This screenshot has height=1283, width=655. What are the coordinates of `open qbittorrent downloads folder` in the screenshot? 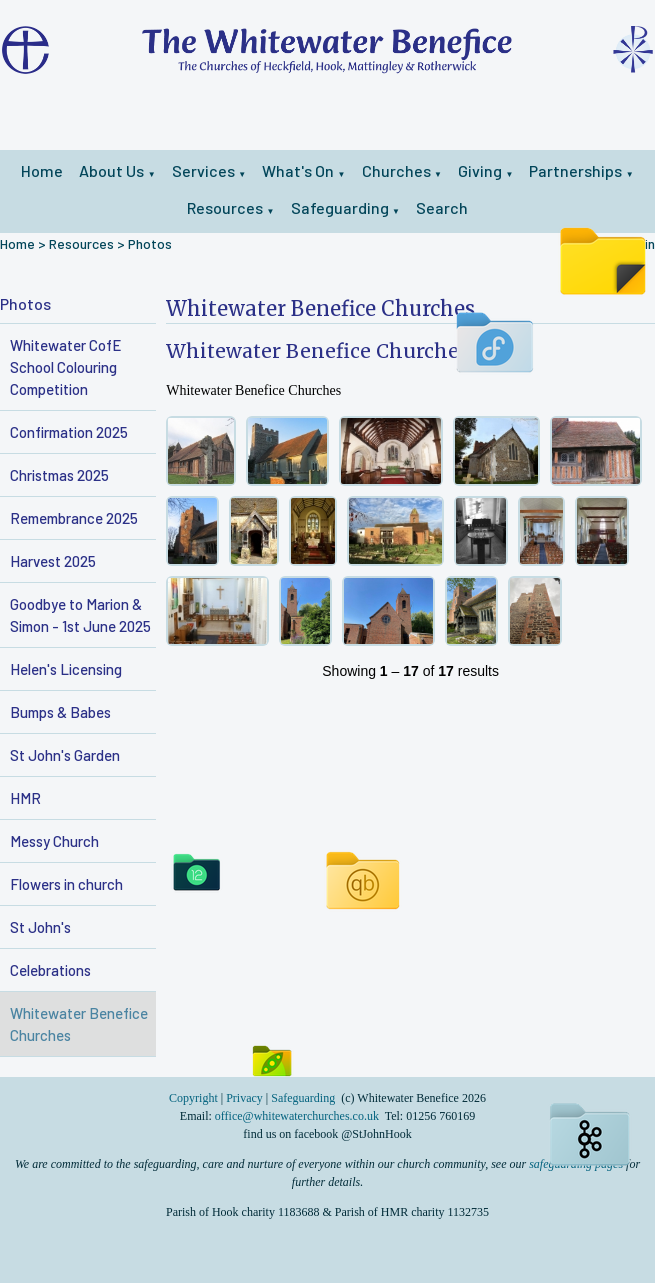 It's located at (362, 882).